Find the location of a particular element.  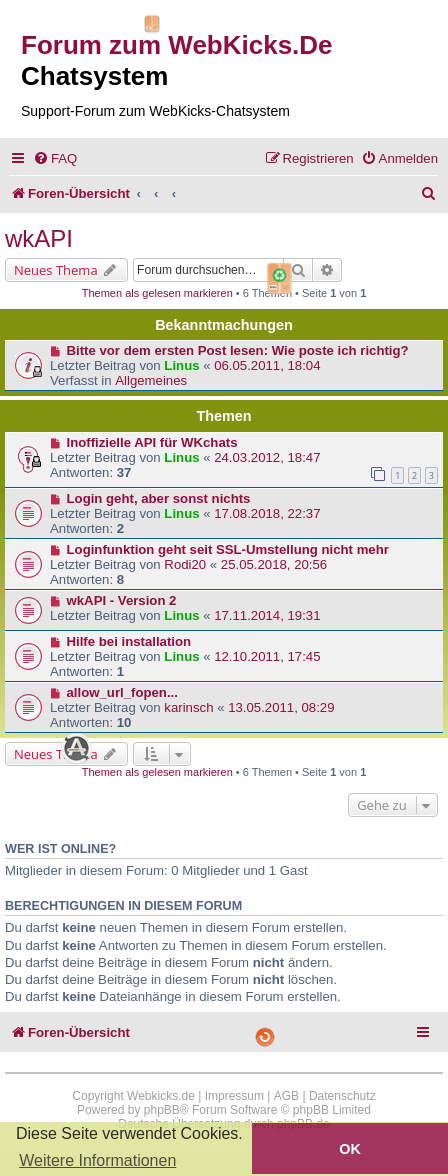

system cleanup or package removal in progress is located at coordinates (279, 278).